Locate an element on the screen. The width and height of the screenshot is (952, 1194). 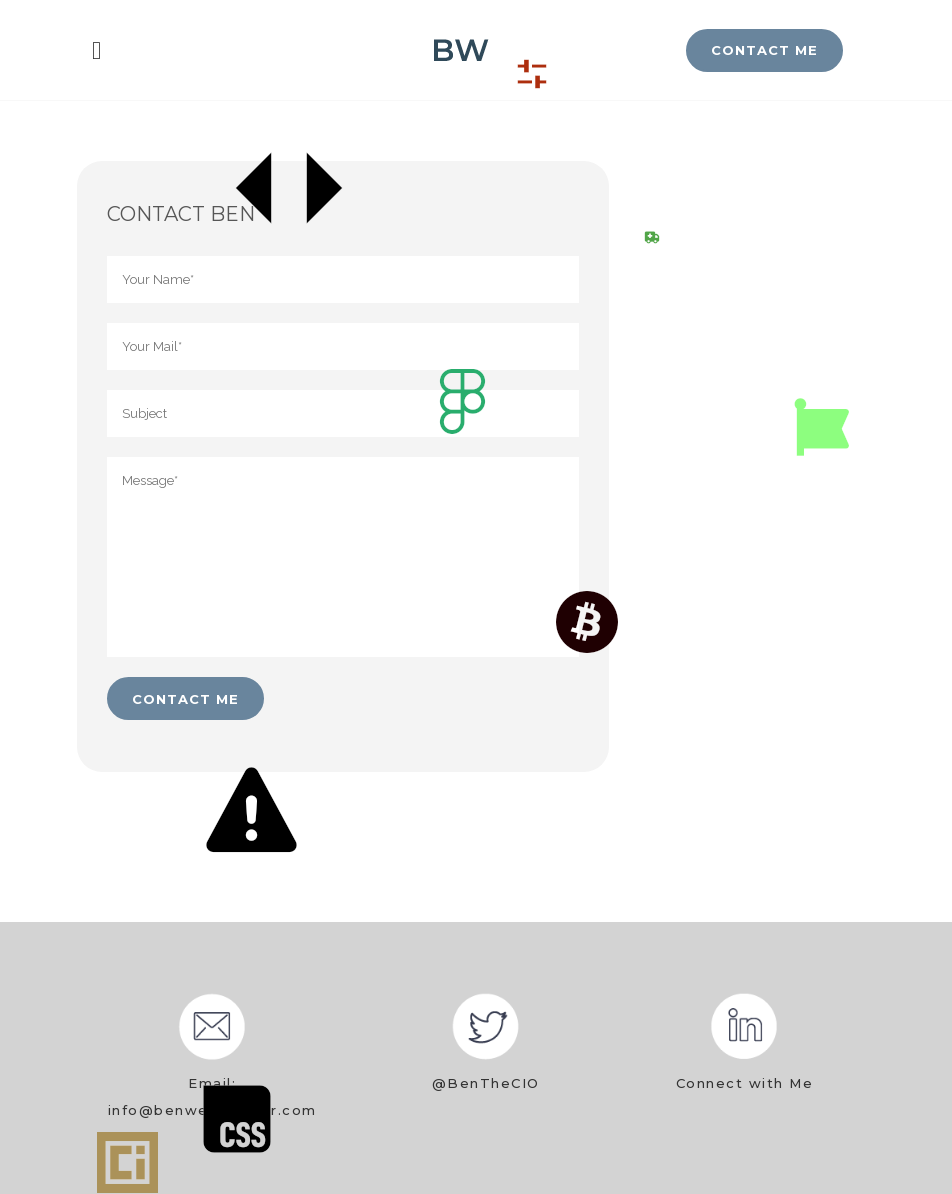
CSS programming language logo is located at coordinates (237, 1119).